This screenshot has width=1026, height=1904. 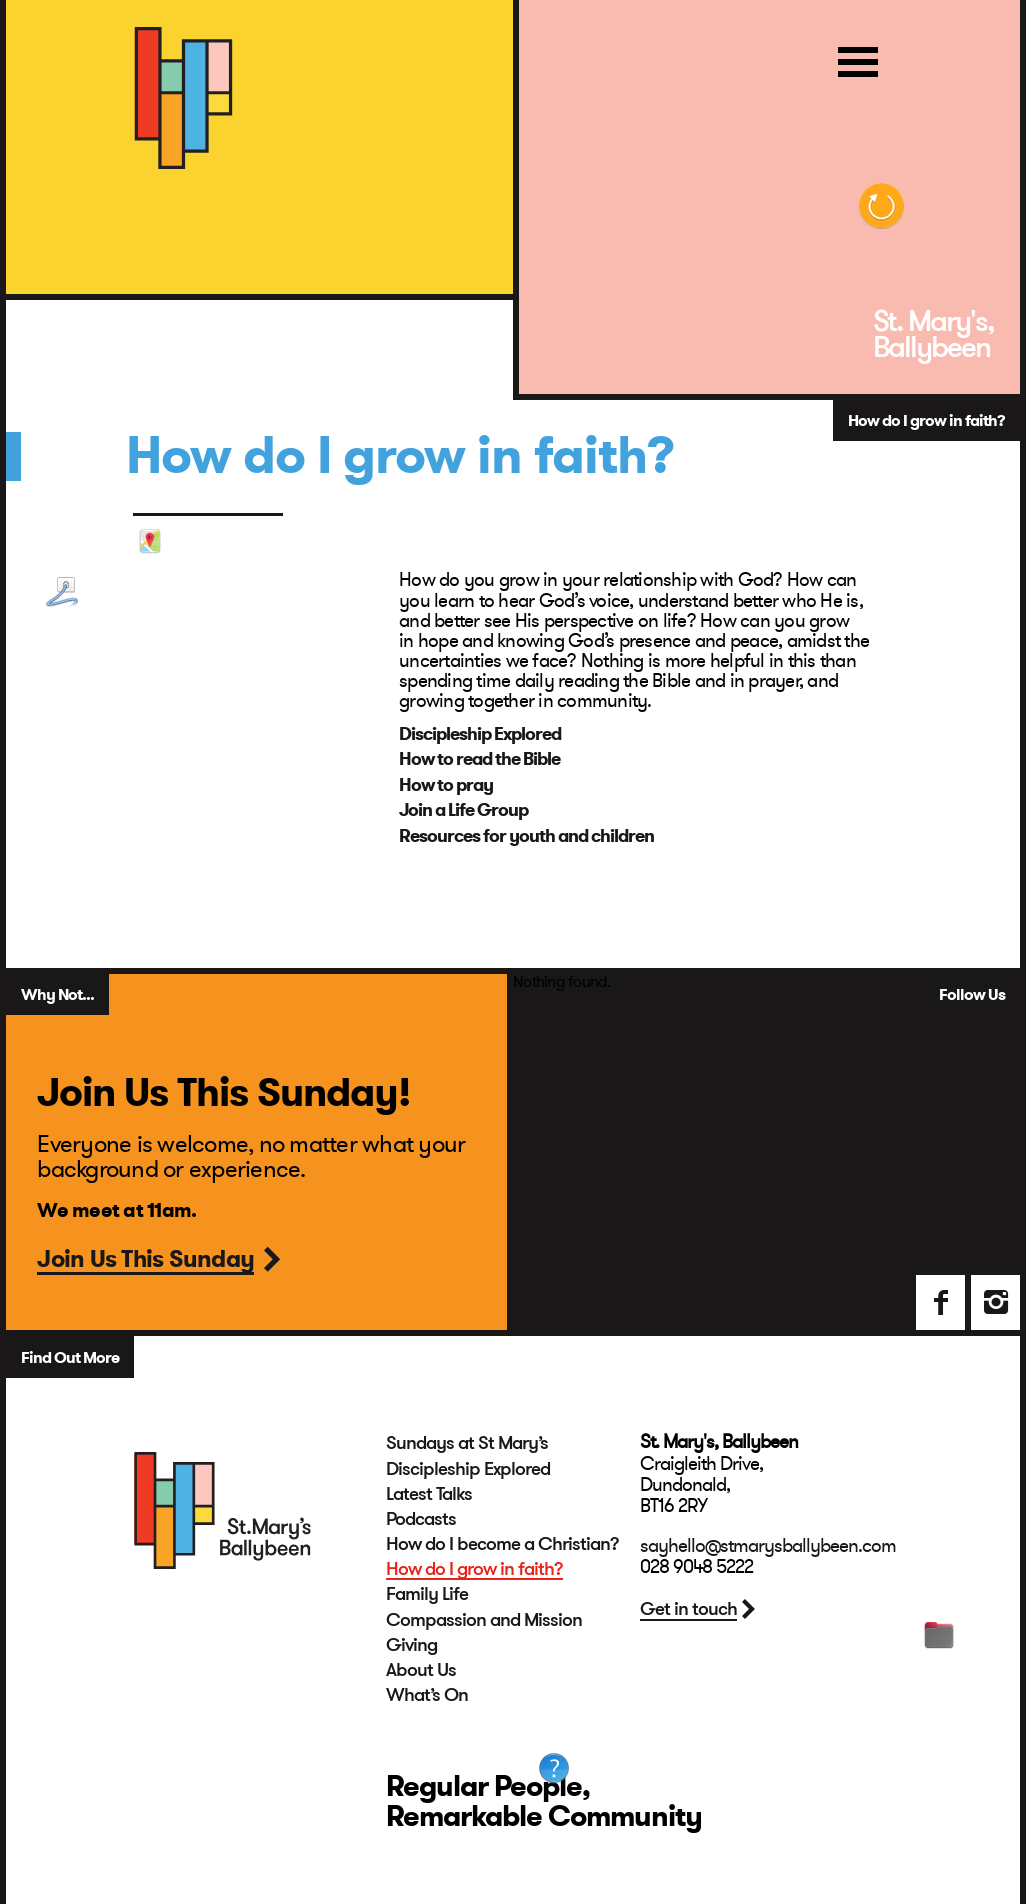 What do you see at coordinates (554, 1768) in the screenshot?
I see `open help center or documentation` at bounding box center [554, 1768].